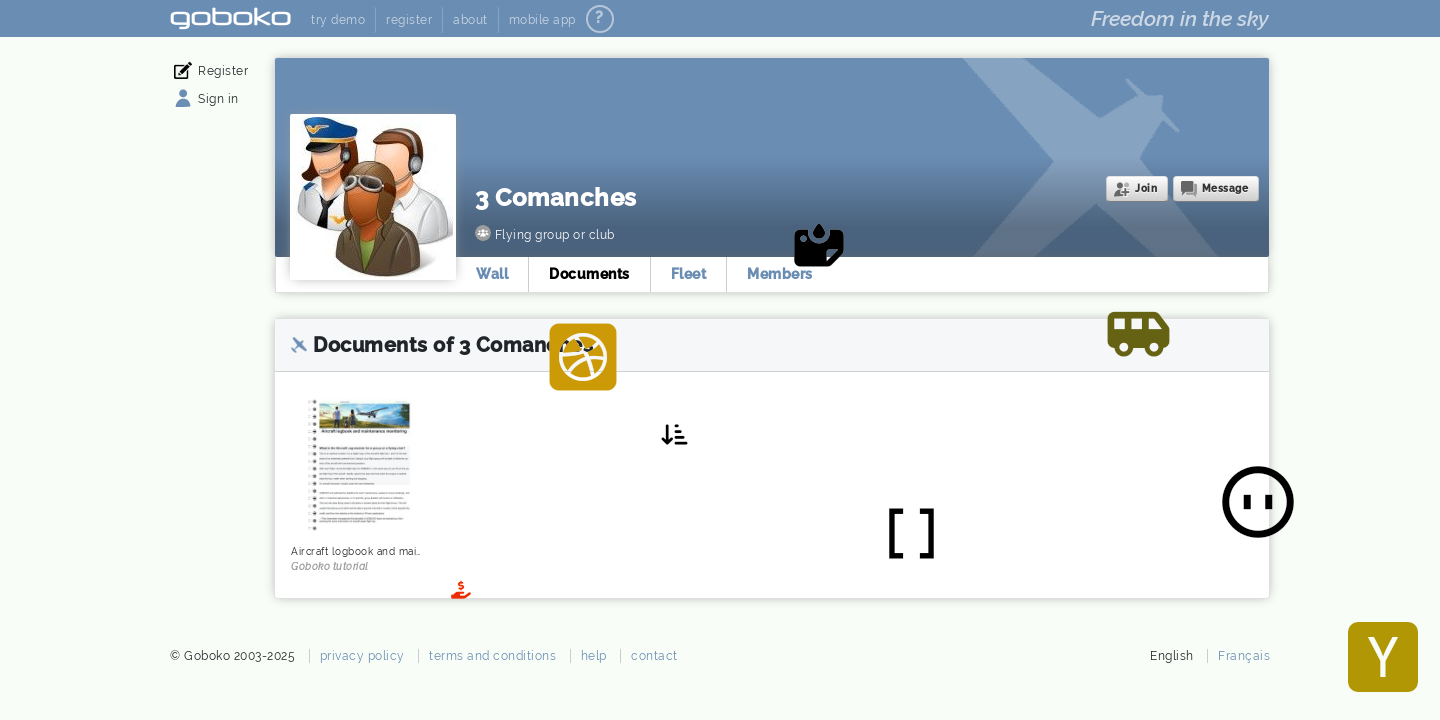 This screenshot has width=1440, height=720. Describe the element at coordinates (911, 533) in the screenshot. I see `access code editor or development tools` at that location.